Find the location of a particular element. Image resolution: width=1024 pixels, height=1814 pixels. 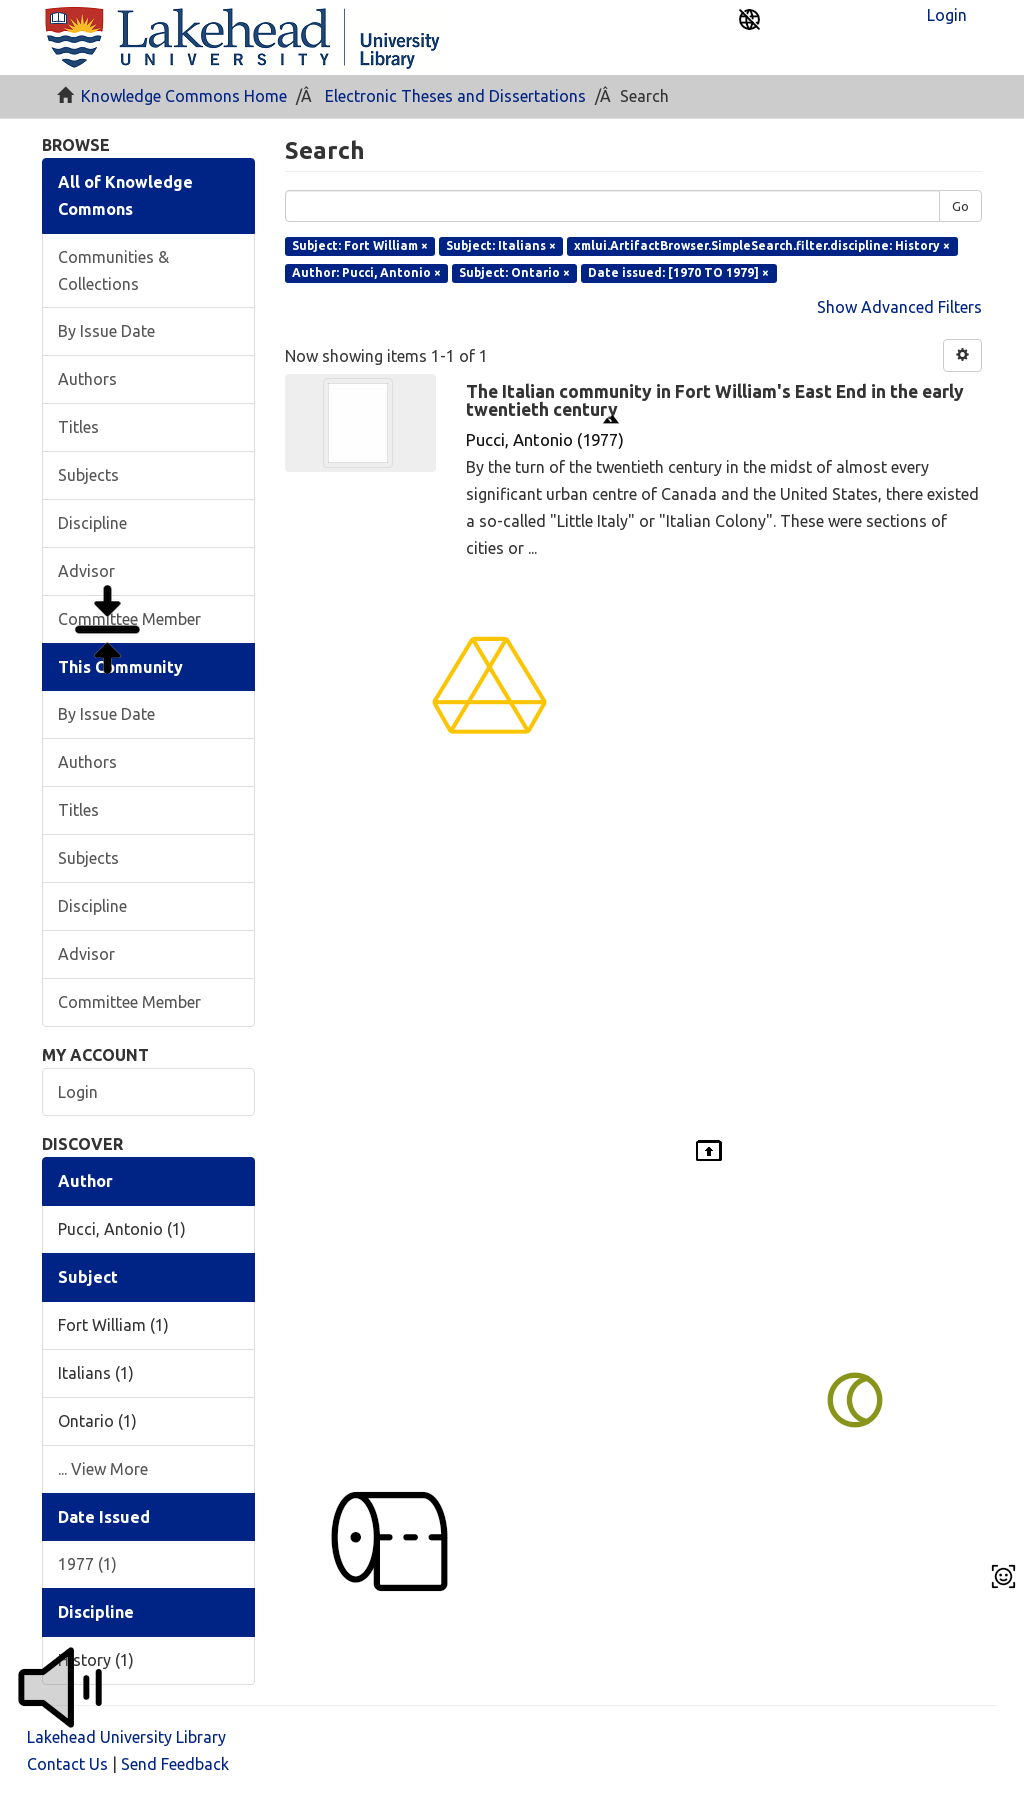

bathroom or restroom location indicator is located at coordinates (389, 1541).